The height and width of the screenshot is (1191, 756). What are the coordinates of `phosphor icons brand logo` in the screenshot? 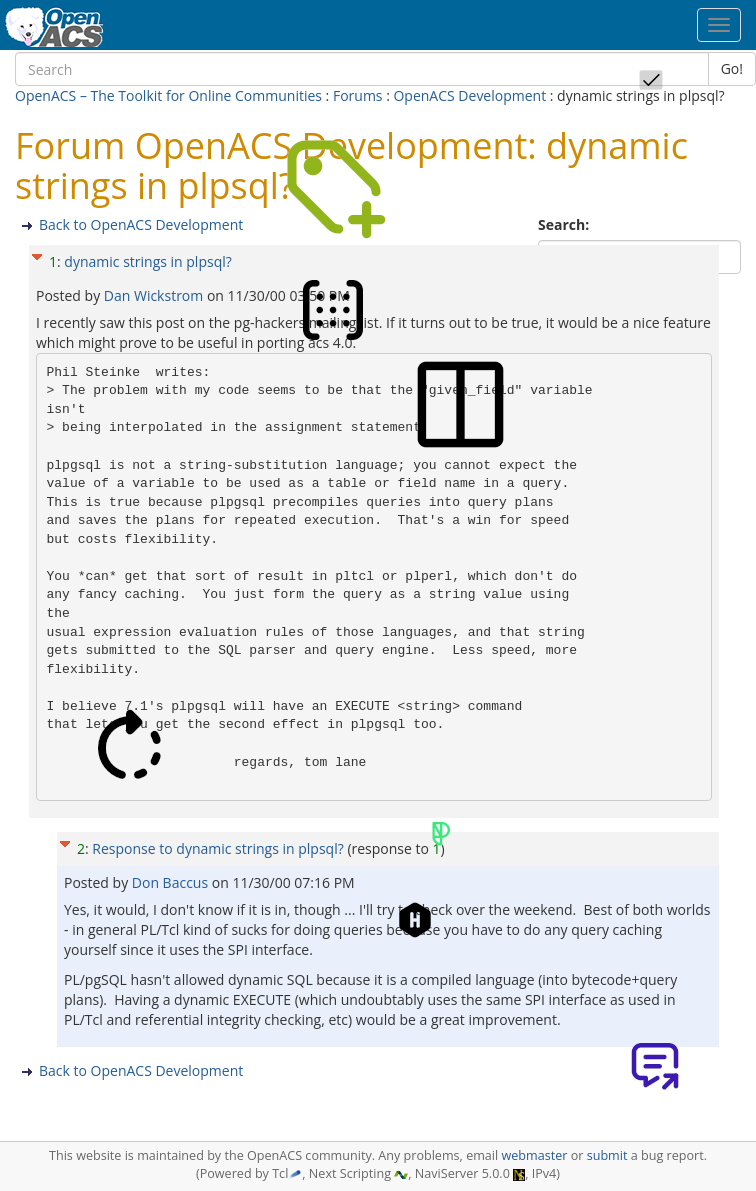 It's located at (439, 832).